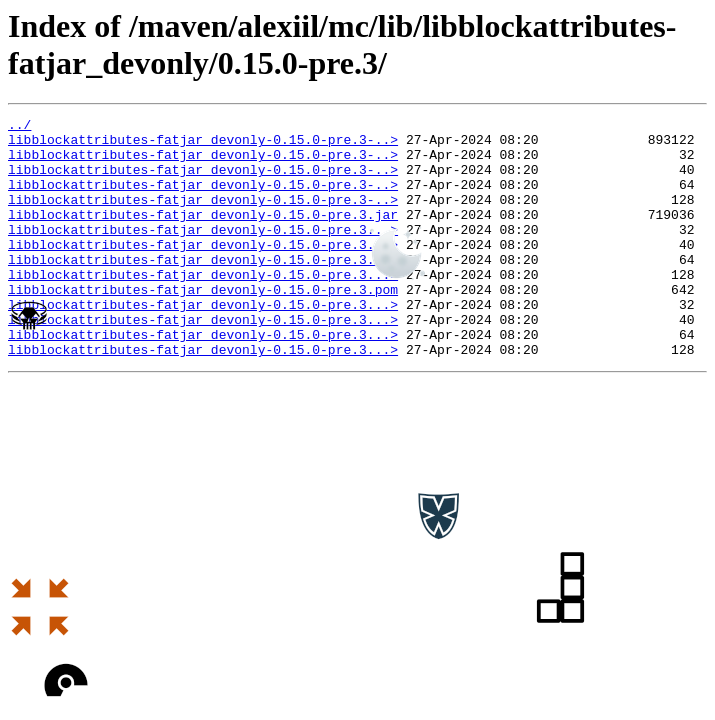 This screenshot has height=720, width=715. I want to click on indicates clear night weather conditions, so click(397, 253).